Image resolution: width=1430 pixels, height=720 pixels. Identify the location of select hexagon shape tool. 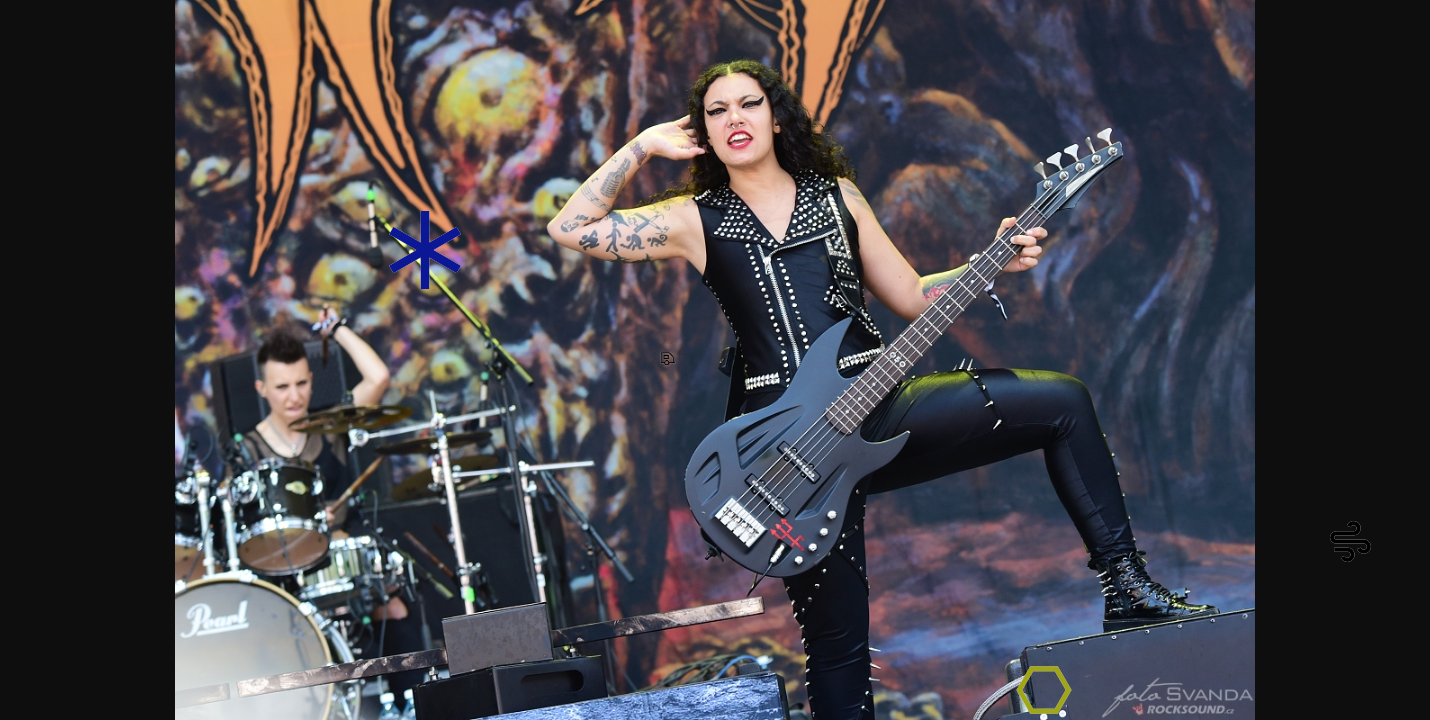
(1044, 690).